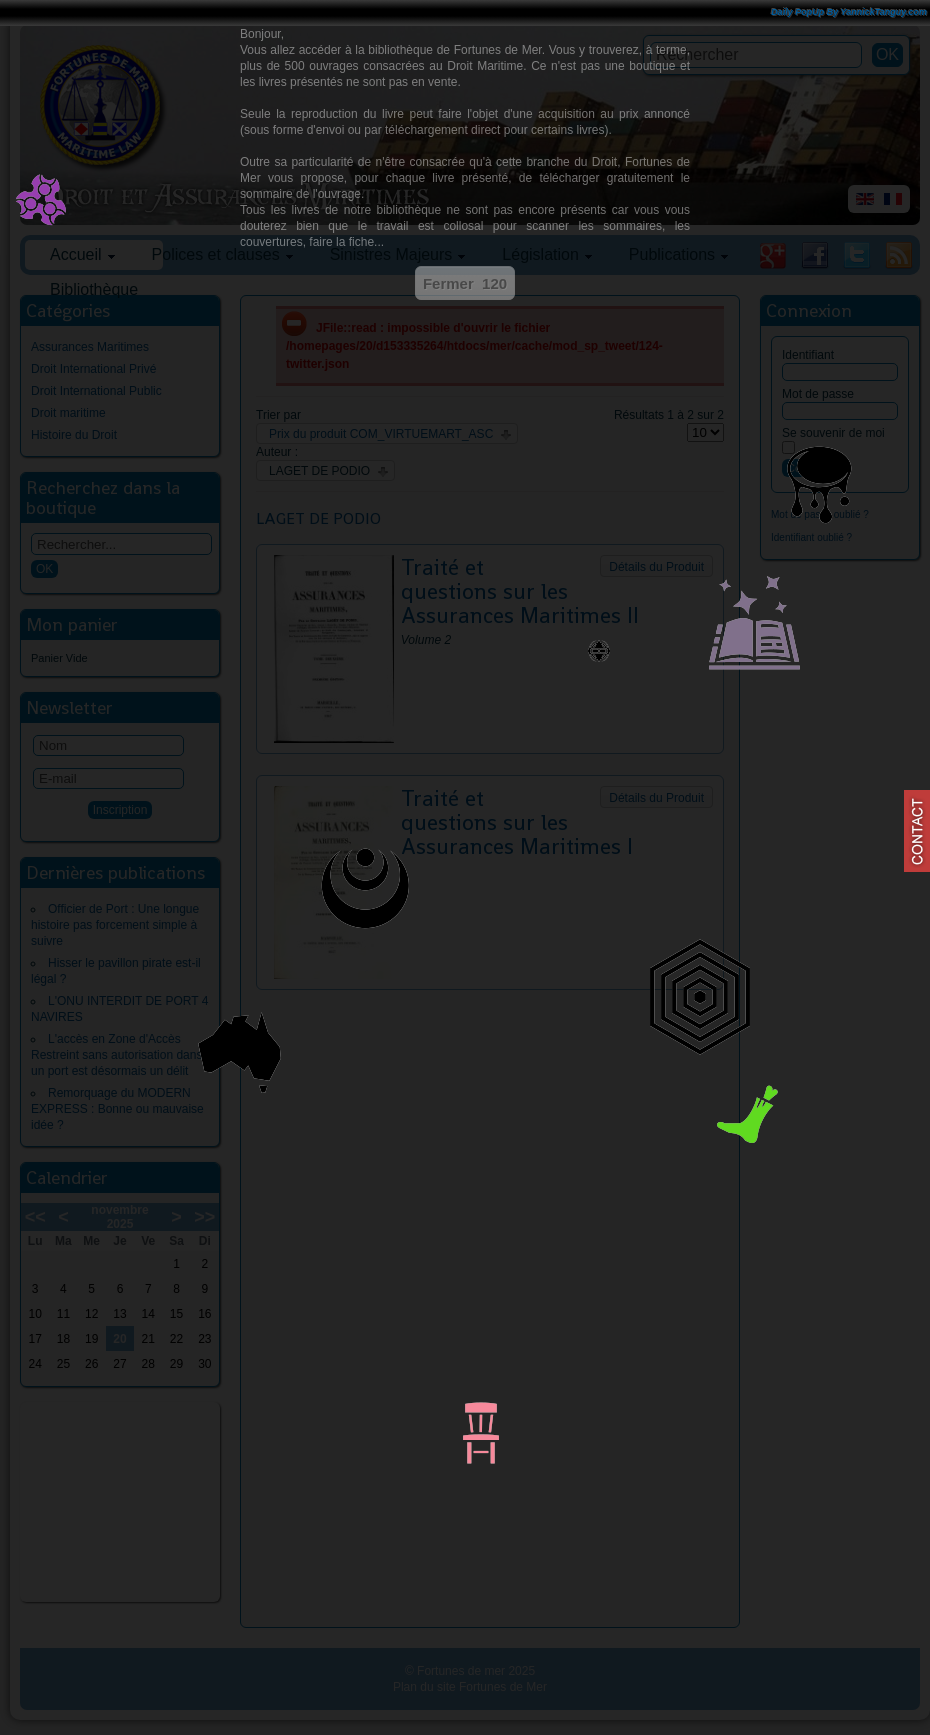 The height and width of the screenshot is (1735, 930). Describe the element at coordinates (754, 622) in the screenshot. I see `open your spell book or magic abilities` at that location.